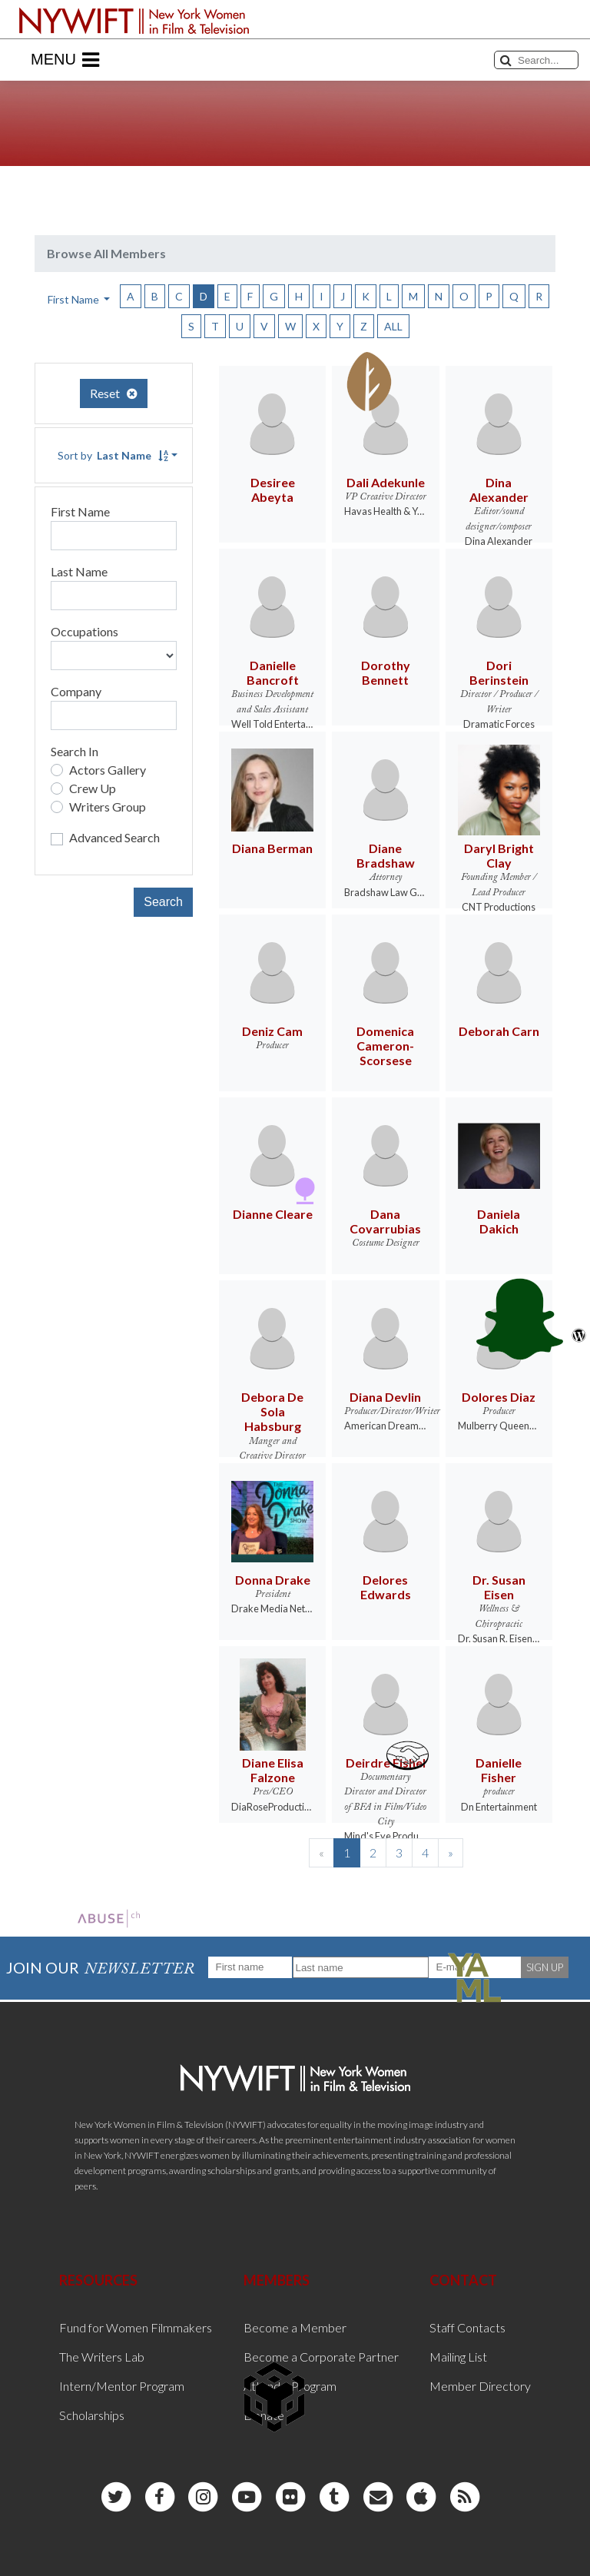 The height and width of the screenshot is (2576, 590). I want to click on view pinned location on map, so click(305, 1190).